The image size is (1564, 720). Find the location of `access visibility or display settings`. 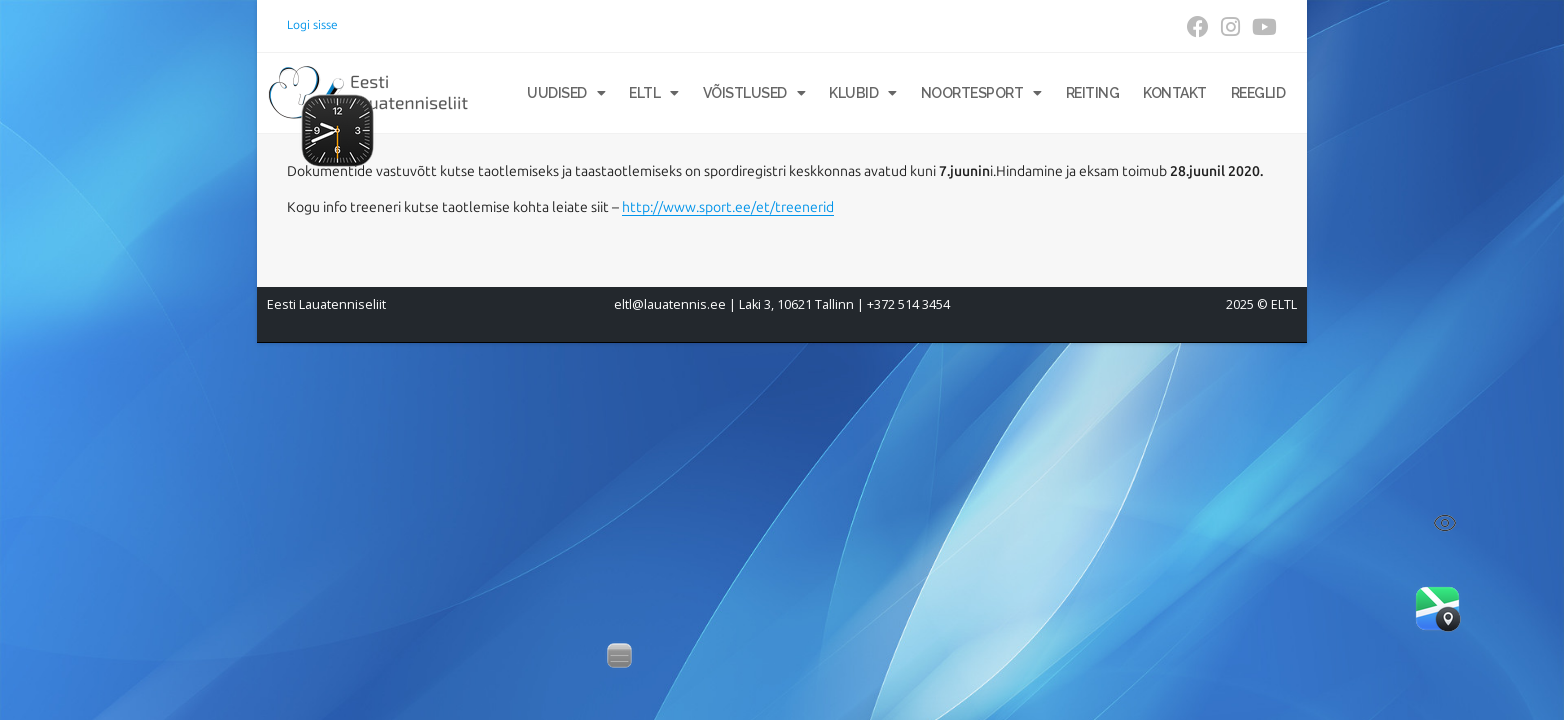

access visibility or display settings is located at coordinates (1445, 523).